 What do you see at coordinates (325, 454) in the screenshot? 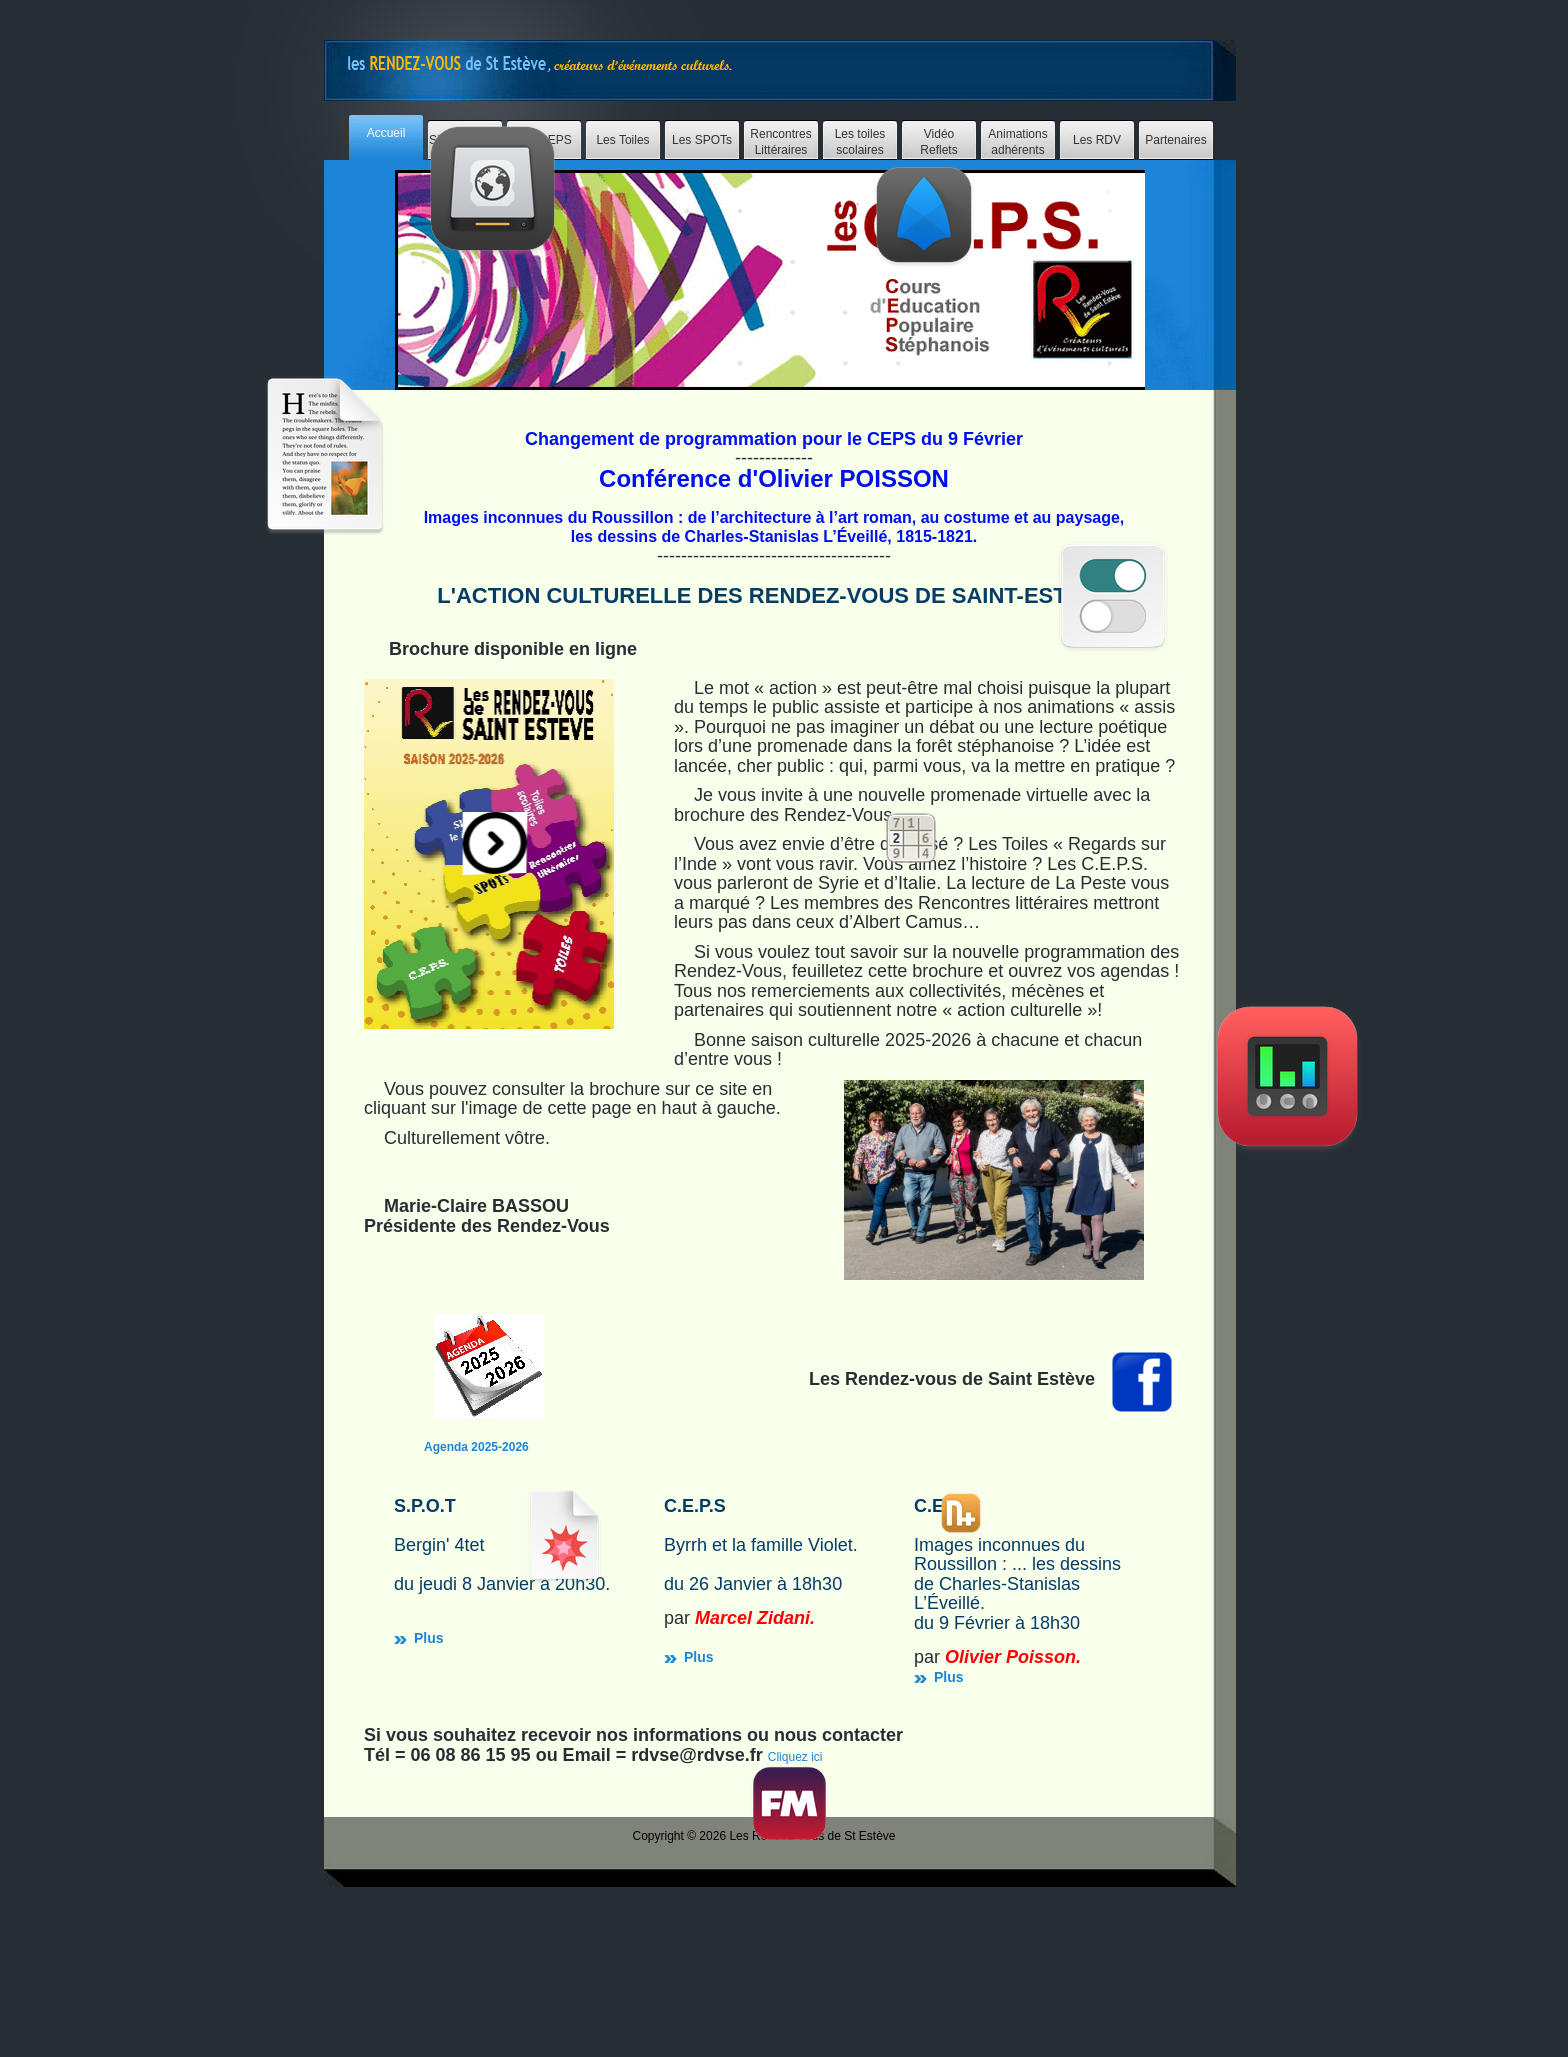
I see `open a document or text file` at bounding box center [325, 454].